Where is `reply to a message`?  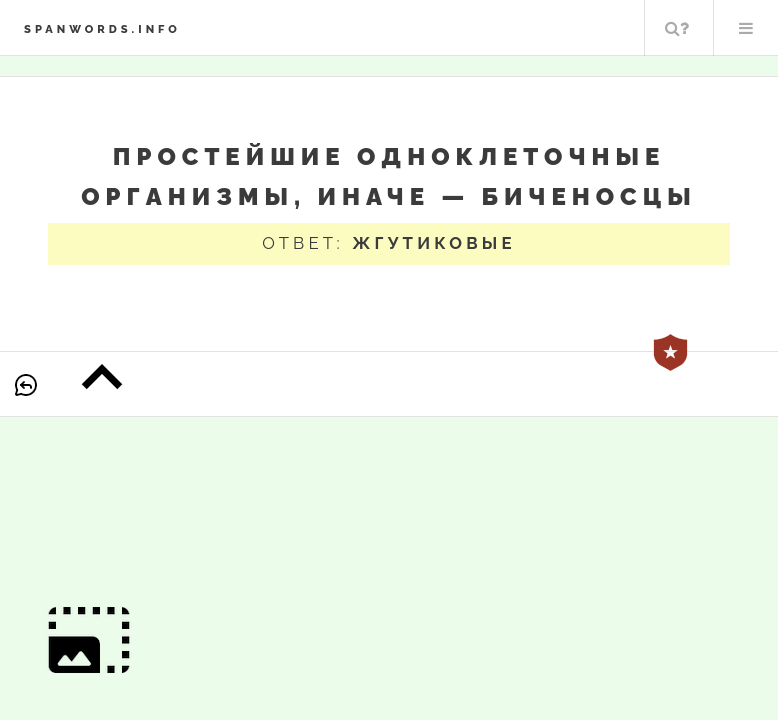
reply to a message is located at coordinates (26, 385).